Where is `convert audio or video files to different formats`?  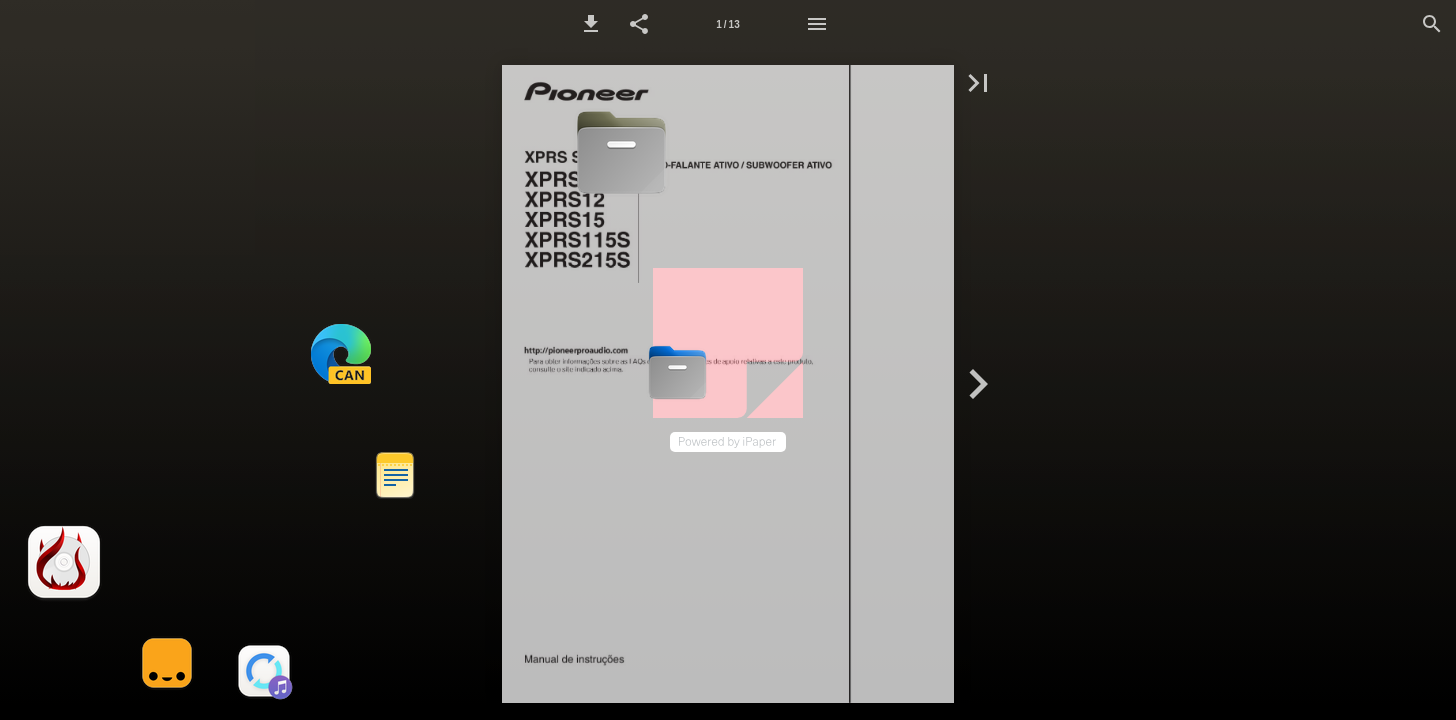 convert audio or video files to different formats is located at coordinates (264, 671).